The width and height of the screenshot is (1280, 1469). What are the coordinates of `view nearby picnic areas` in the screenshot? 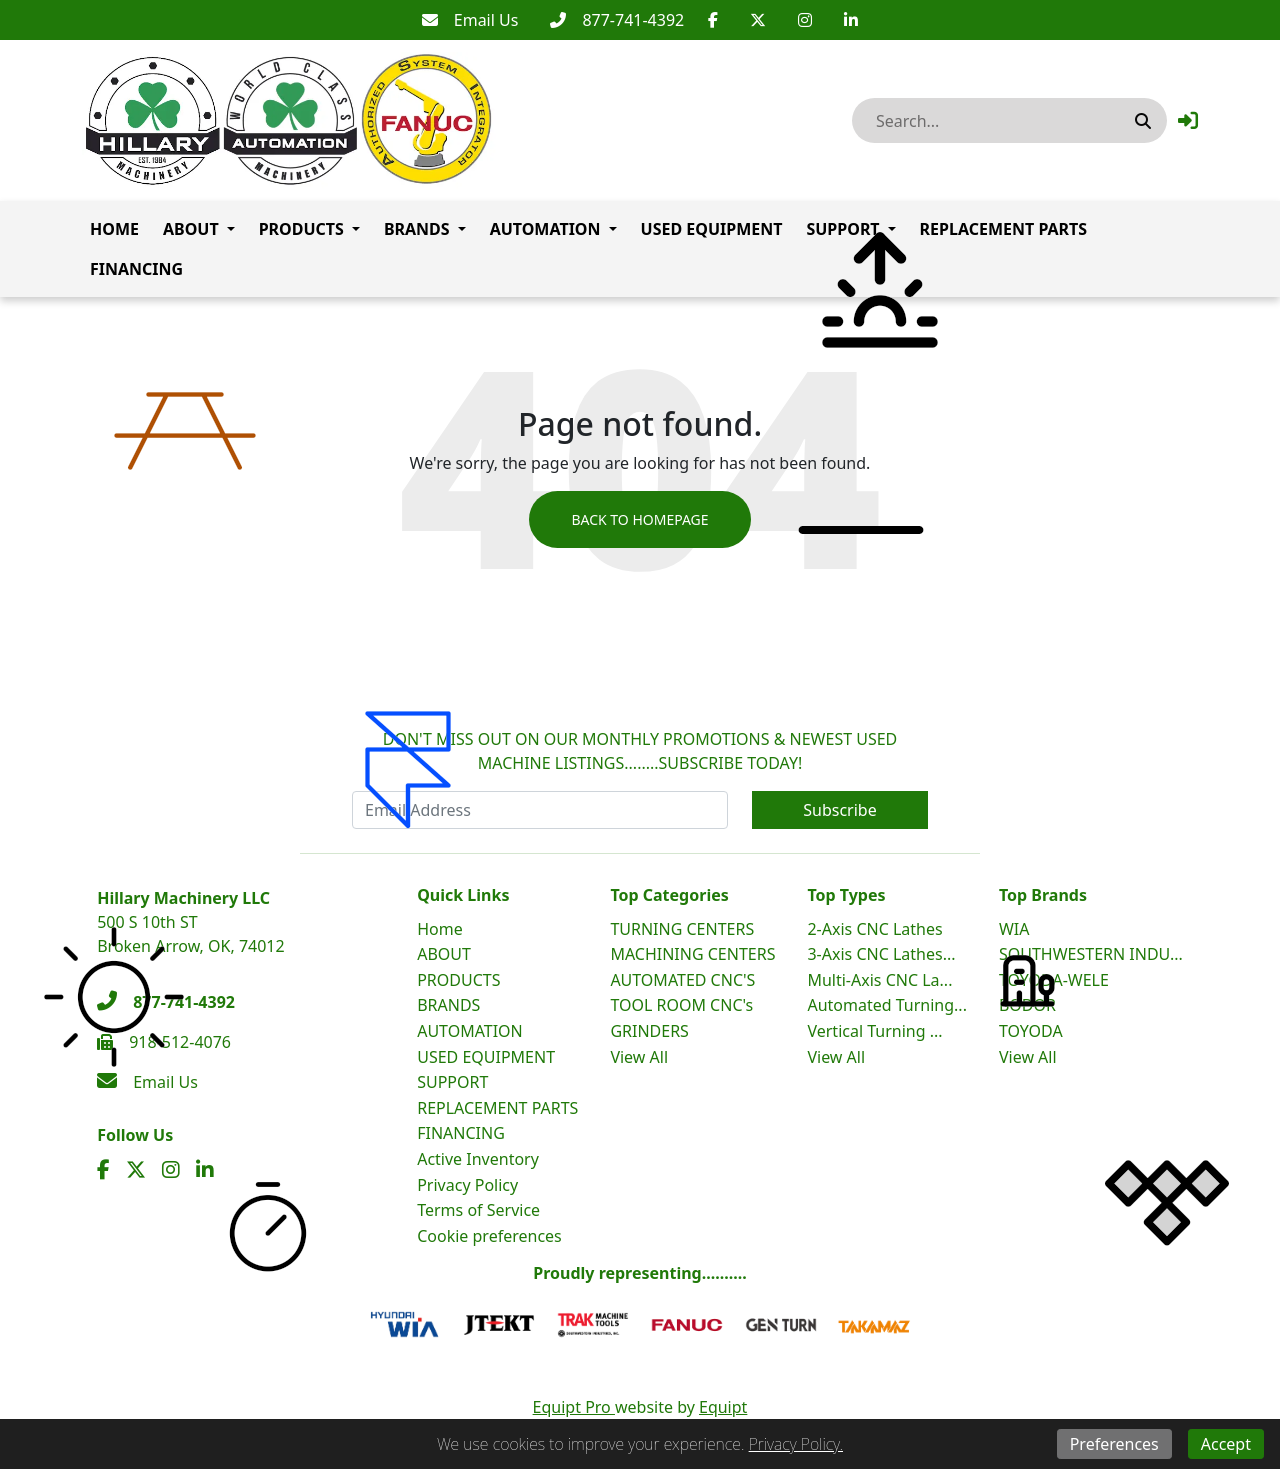 It's located at (185, 431).